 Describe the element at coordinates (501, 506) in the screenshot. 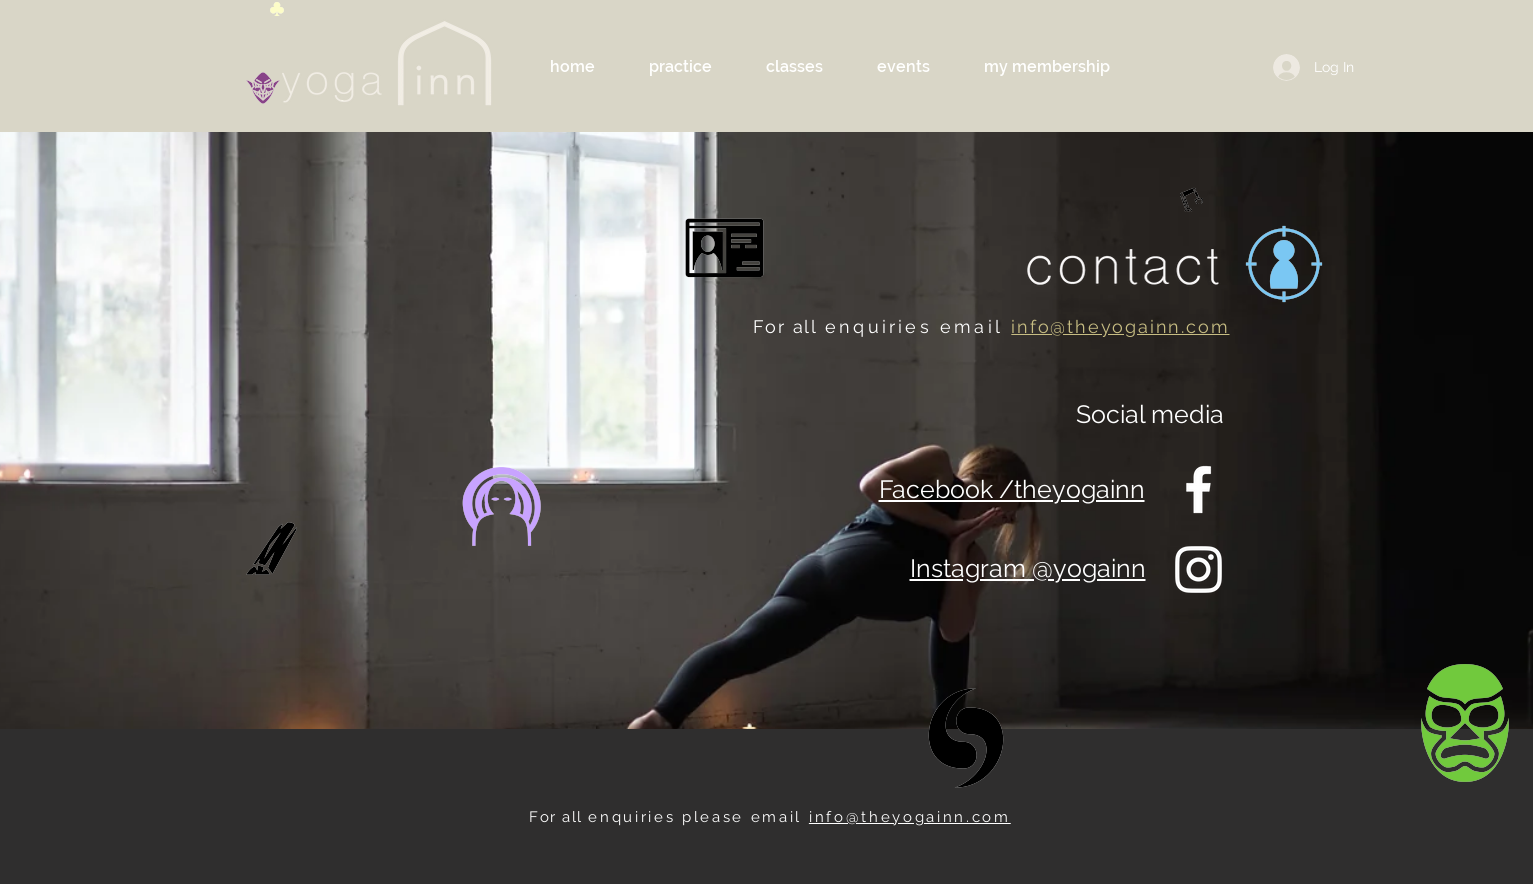

I see `indicates suspicious activity detected` at that location.